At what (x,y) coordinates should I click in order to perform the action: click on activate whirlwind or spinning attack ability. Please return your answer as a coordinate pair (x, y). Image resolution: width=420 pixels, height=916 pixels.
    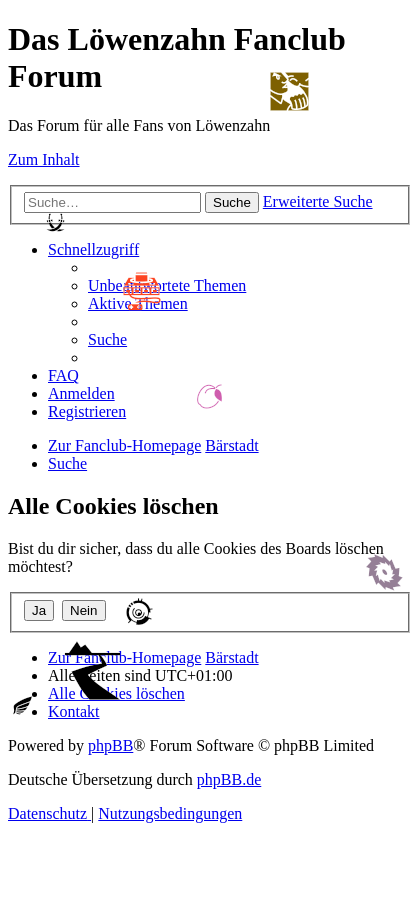
    Looking at the image, I should click on (55, 222).